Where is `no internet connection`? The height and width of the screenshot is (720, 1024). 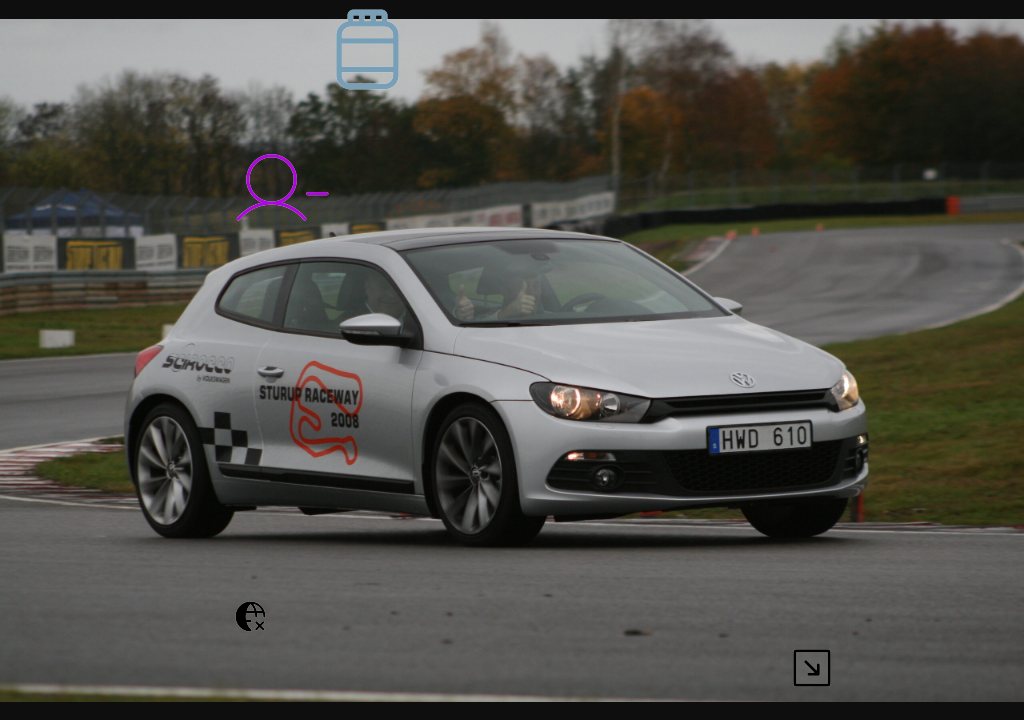 no internet connection is located at coordinates (250, 616).